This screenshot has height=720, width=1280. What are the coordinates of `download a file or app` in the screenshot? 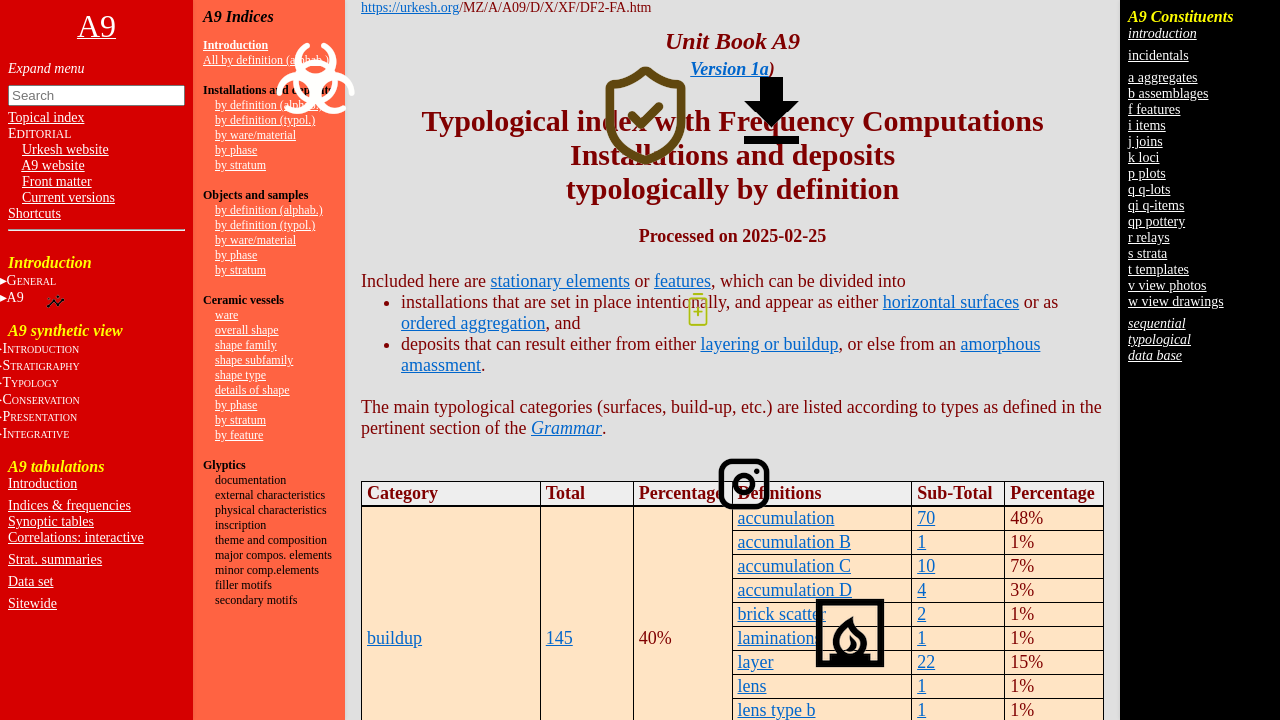 It's located at (771, 112).